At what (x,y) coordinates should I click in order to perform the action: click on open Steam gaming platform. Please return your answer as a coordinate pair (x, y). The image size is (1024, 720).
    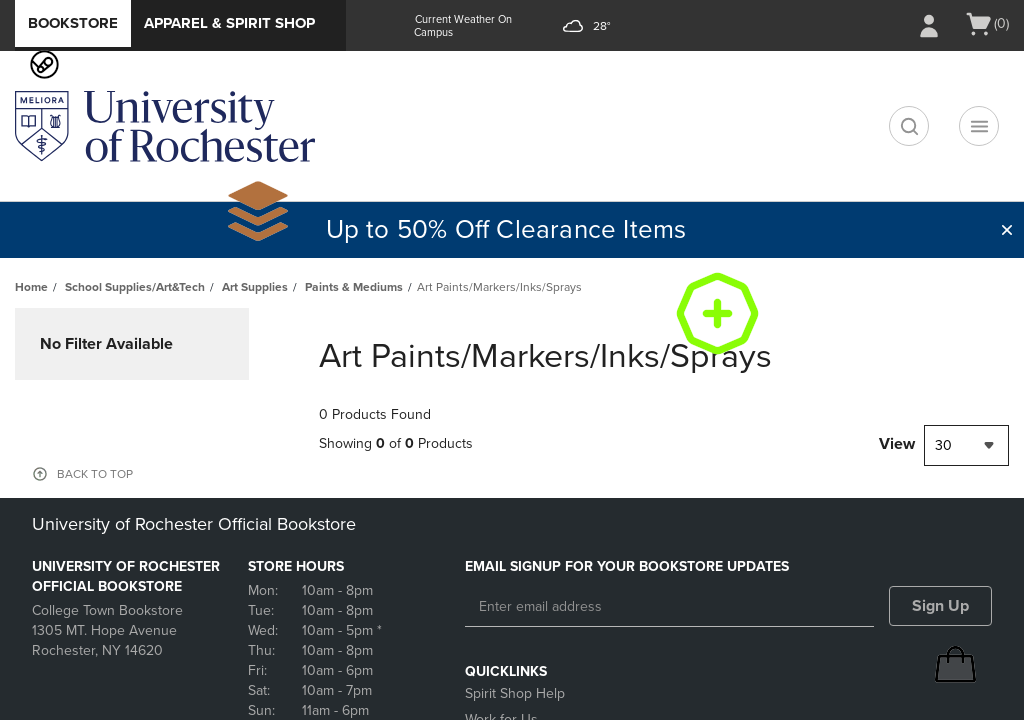
    Looking at the image, I should click on (44, 64).